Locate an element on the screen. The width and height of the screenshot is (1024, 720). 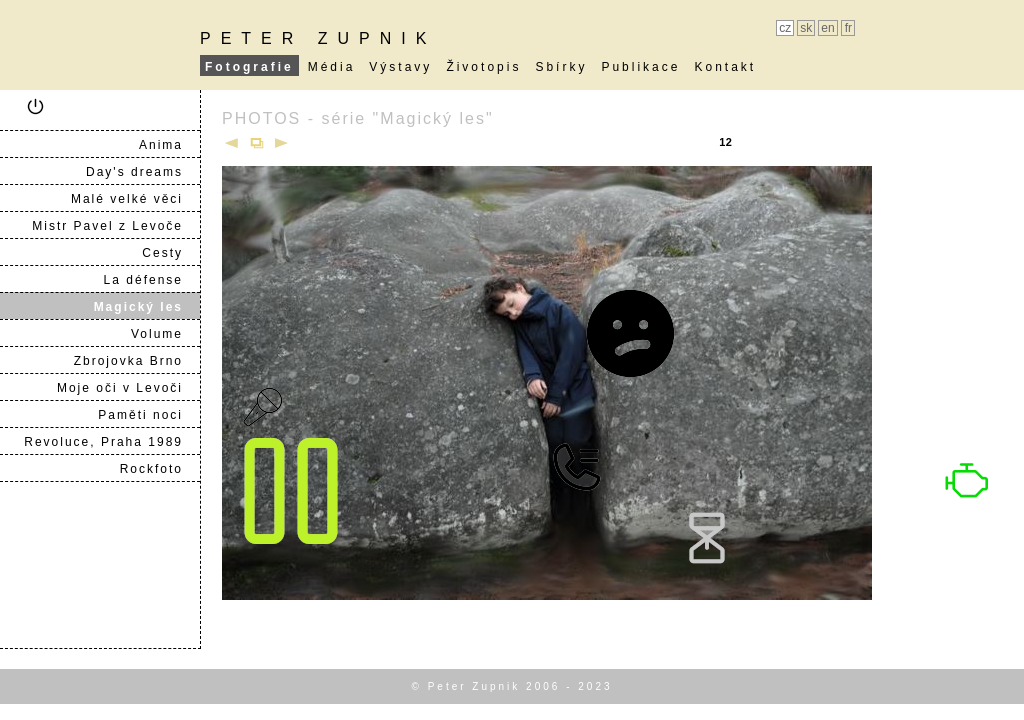
indicates a confused or uncertain state is located at coordinates (630, 333).